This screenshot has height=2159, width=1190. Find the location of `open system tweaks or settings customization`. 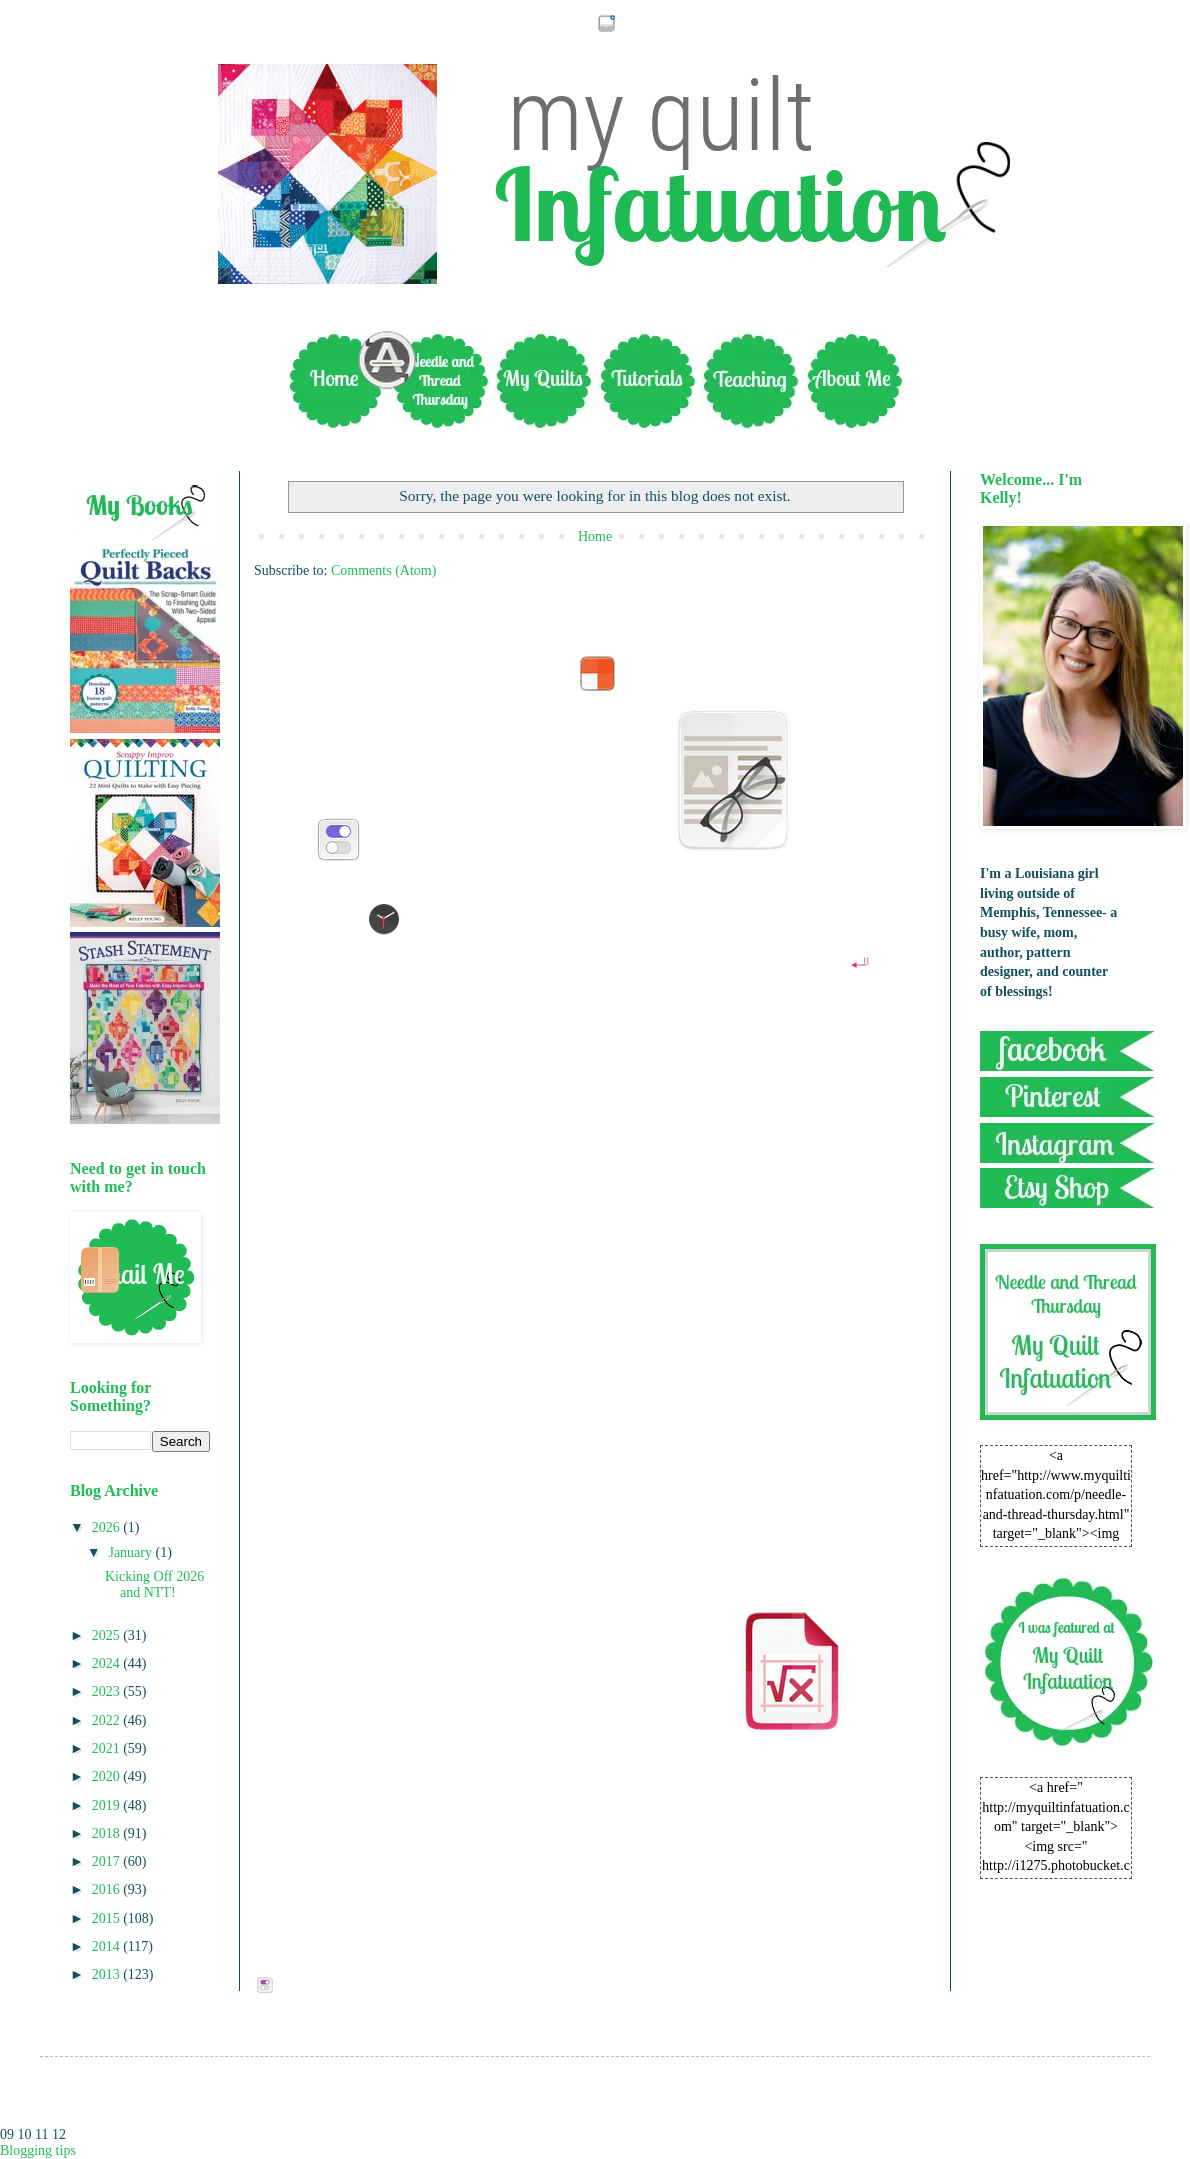

open system tweaks or settings customization is located at coordinates (265, 1985).